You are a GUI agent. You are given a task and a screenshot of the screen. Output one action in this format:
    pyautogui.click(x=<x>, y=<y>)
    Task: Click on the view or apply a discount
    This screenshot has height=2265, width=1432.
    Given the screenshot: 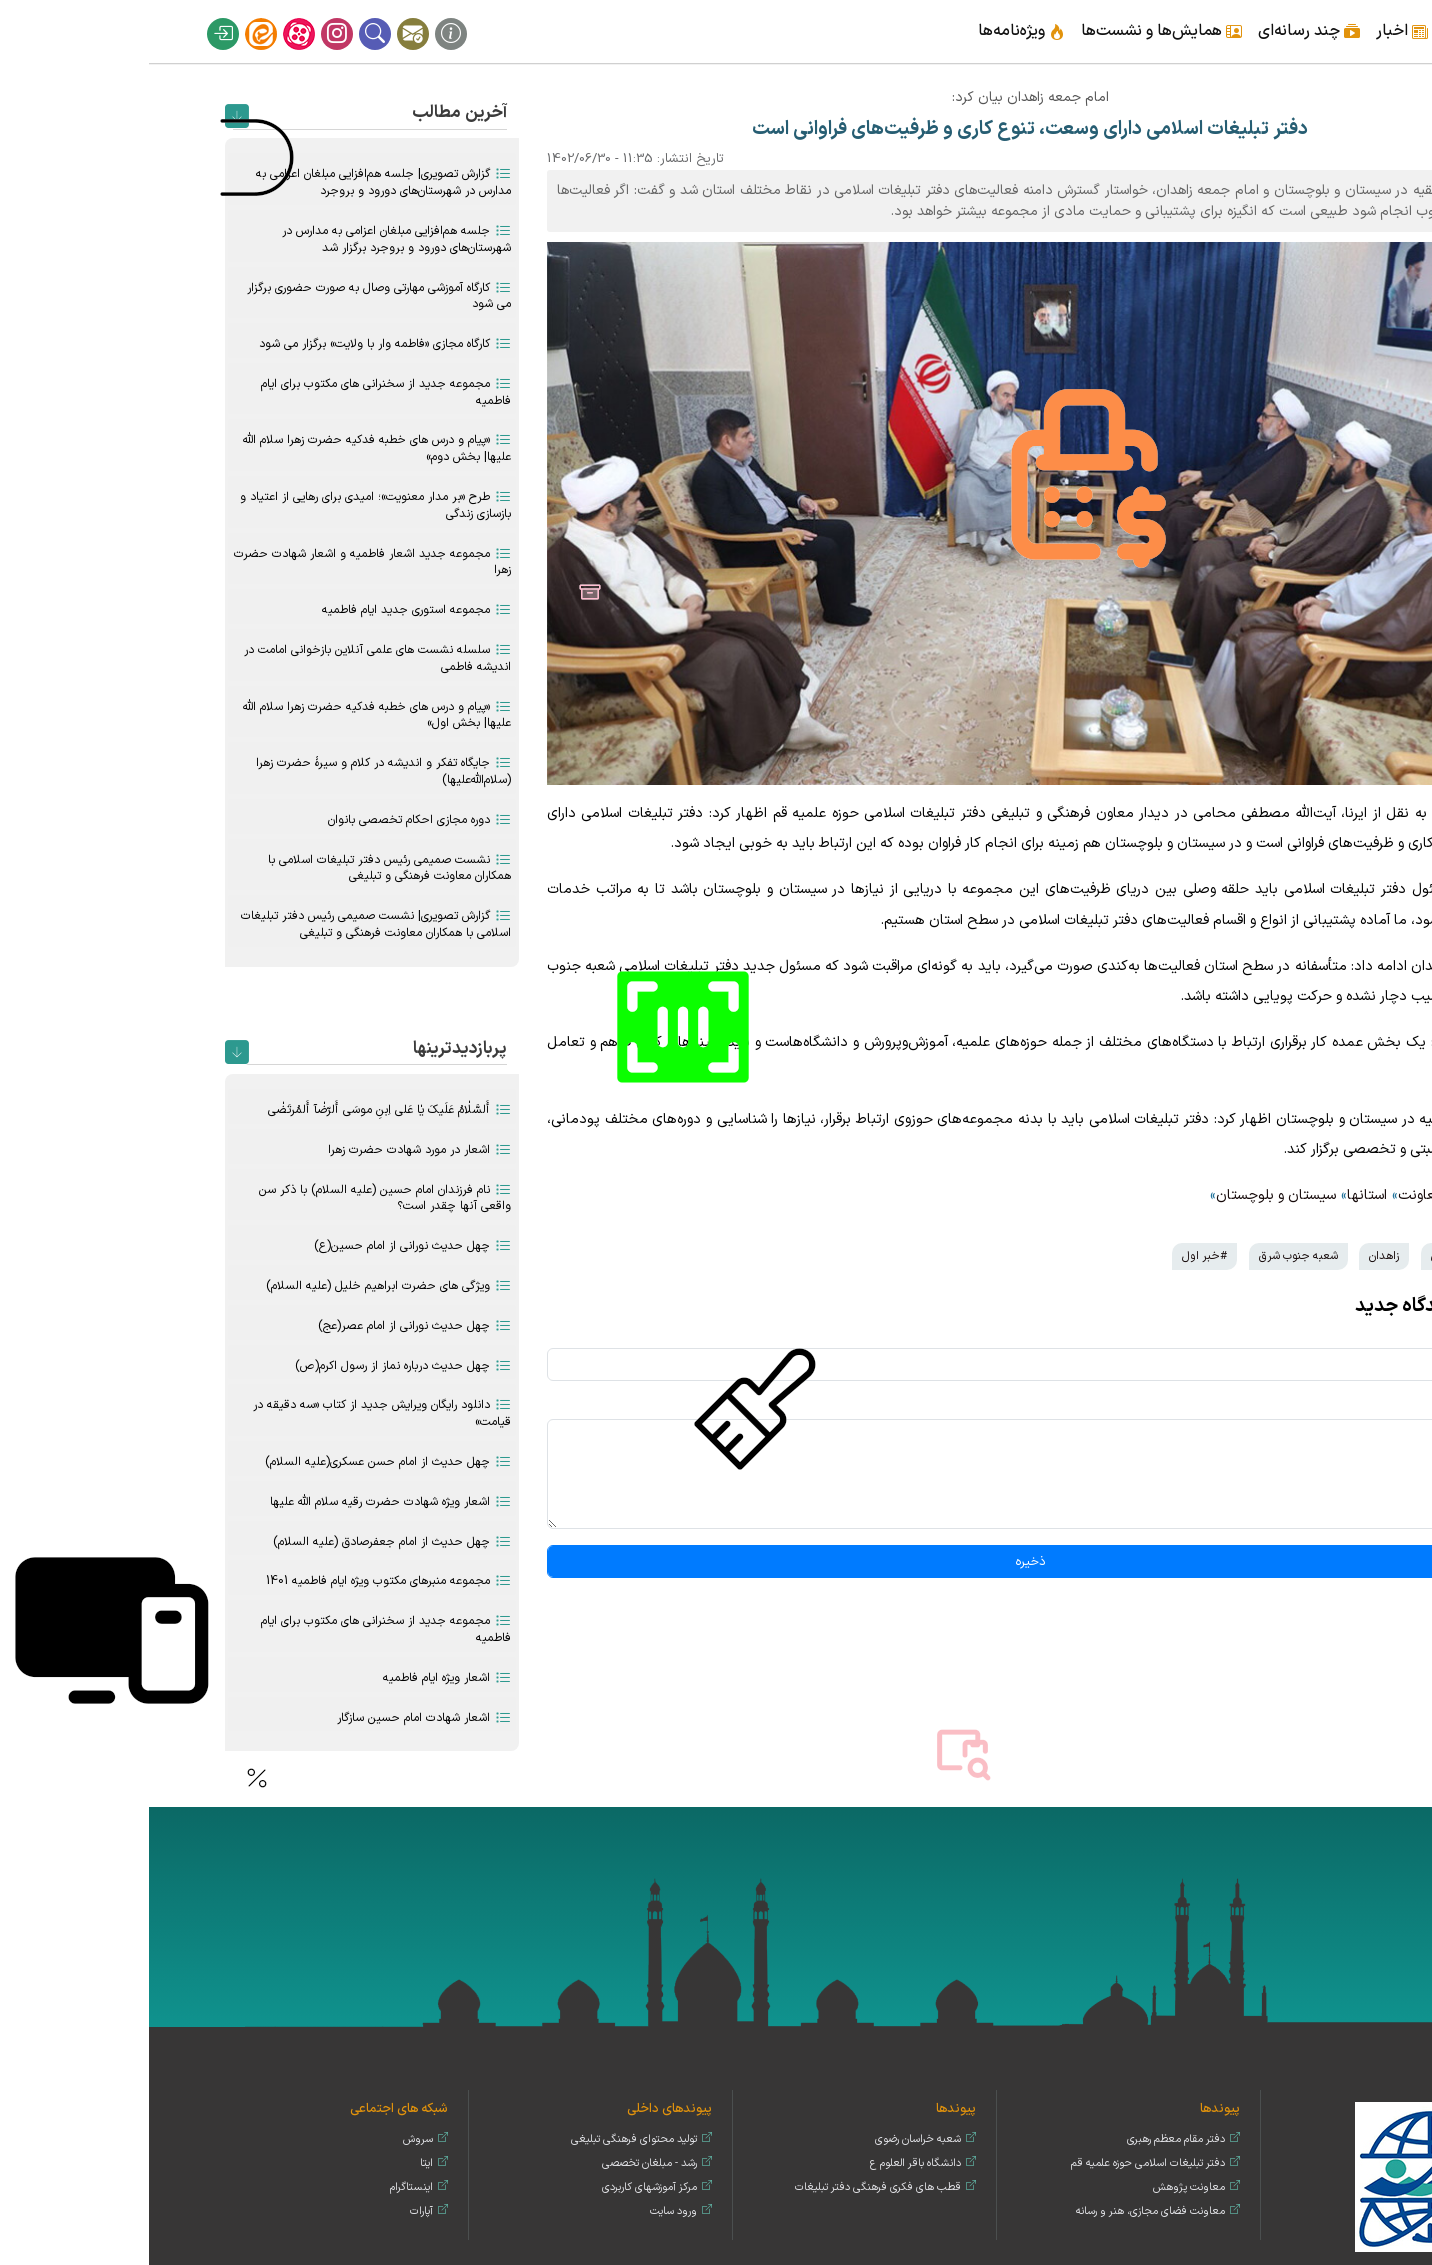 What is the action you would take?
    pyautogui.click(x=257, y=1778)
    